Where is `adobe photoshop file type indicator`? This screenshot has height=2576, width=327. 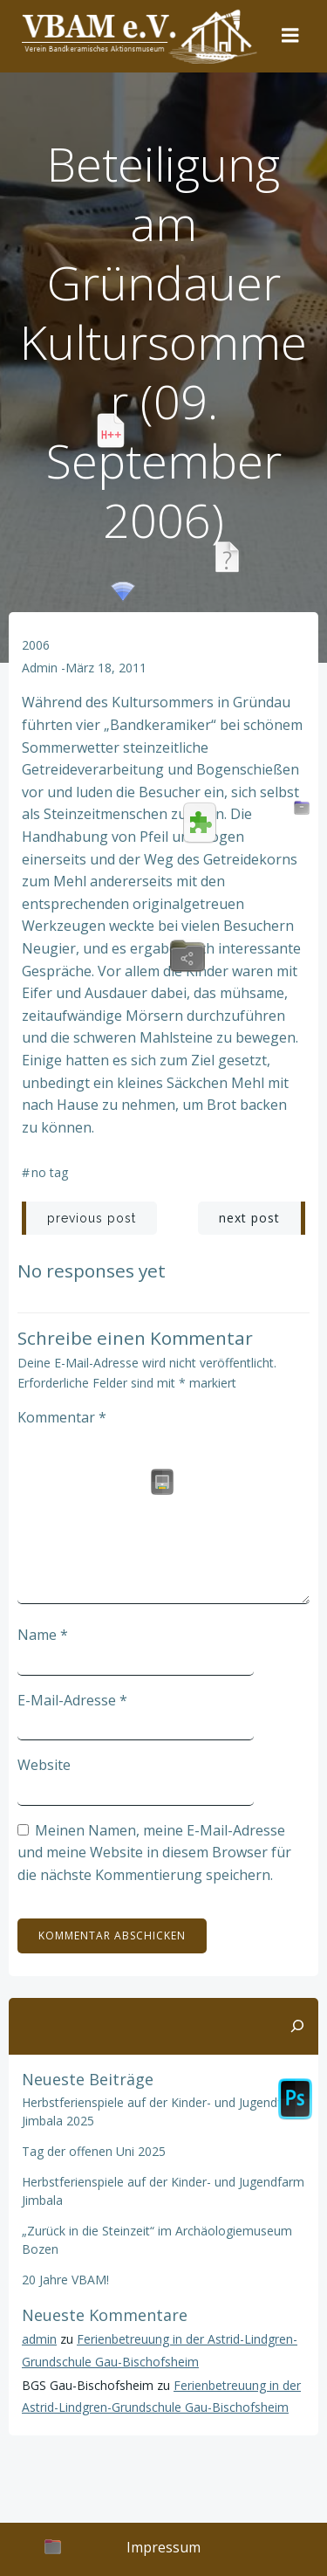
adobe photoshop file type indicator is located at coordinates (295, 2098).